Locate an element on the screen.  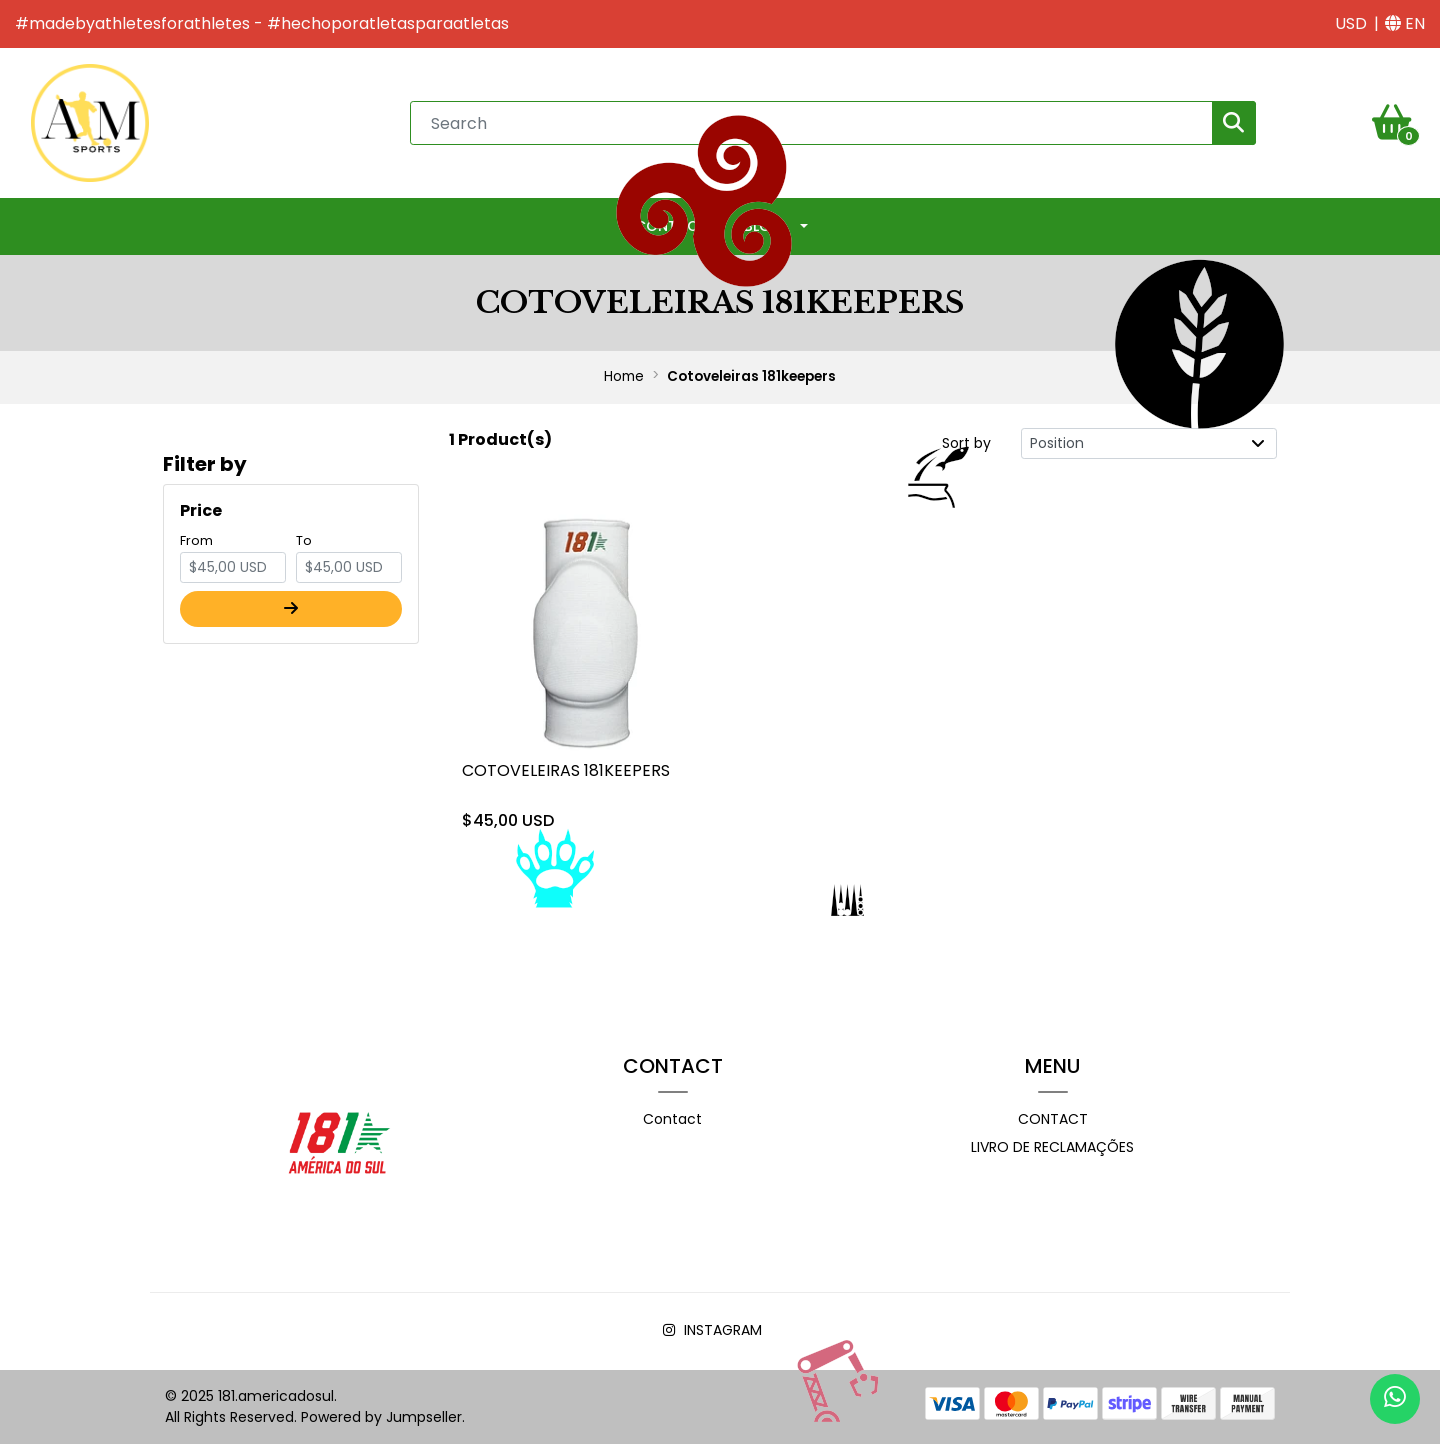
access pet-related features or settings is located at coordinates (555, 867).